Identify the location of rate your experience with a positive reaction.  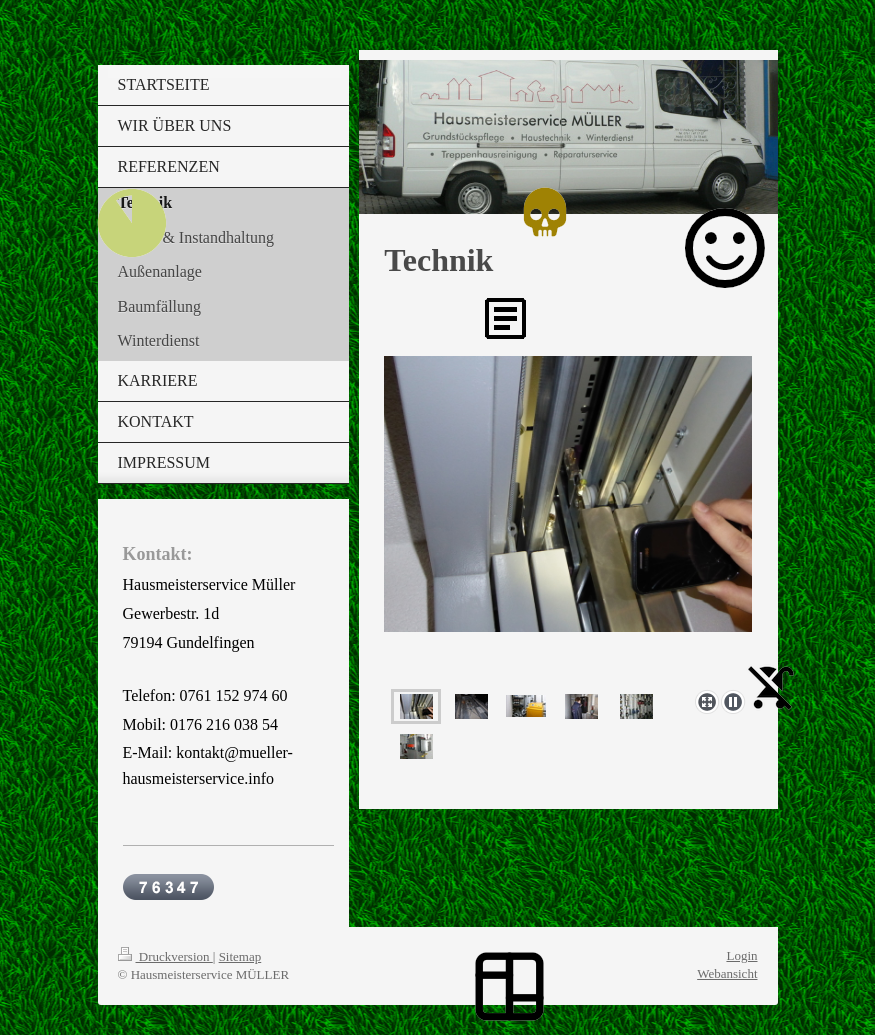
(725, 248).